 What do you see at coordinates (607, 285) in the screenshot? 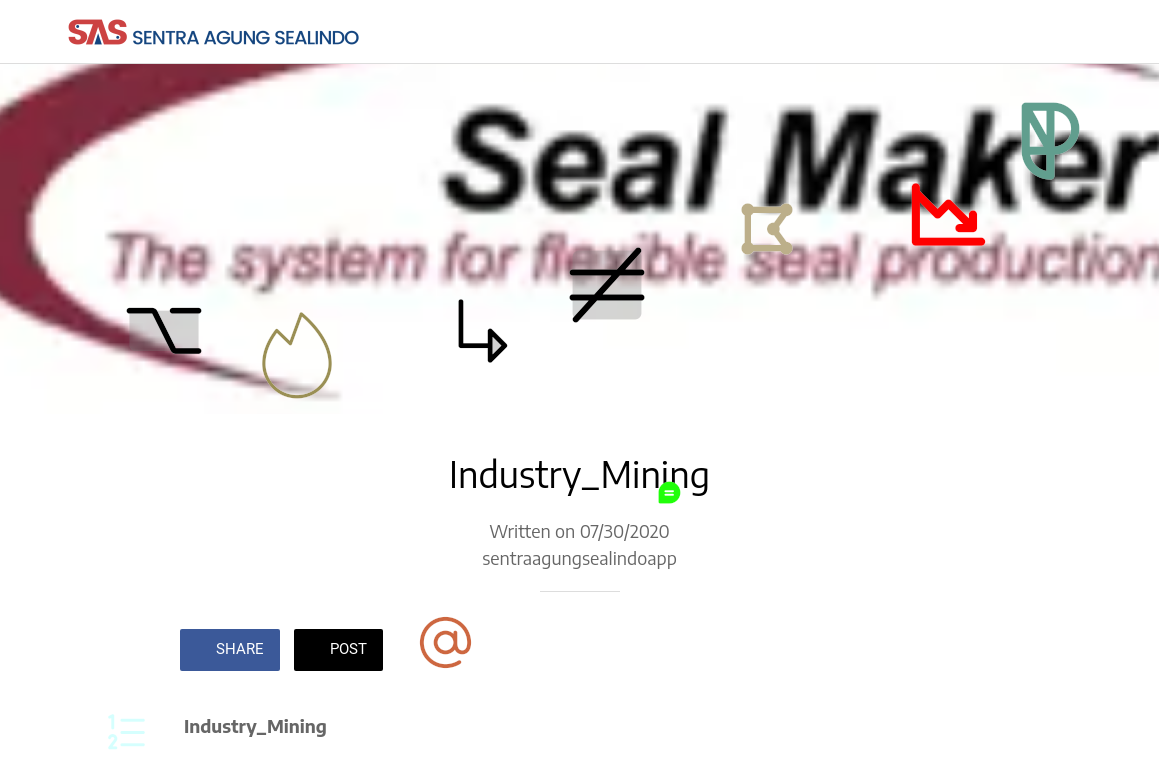
I see `indicates values are not equal or matching` at bounding box center [607, 285].